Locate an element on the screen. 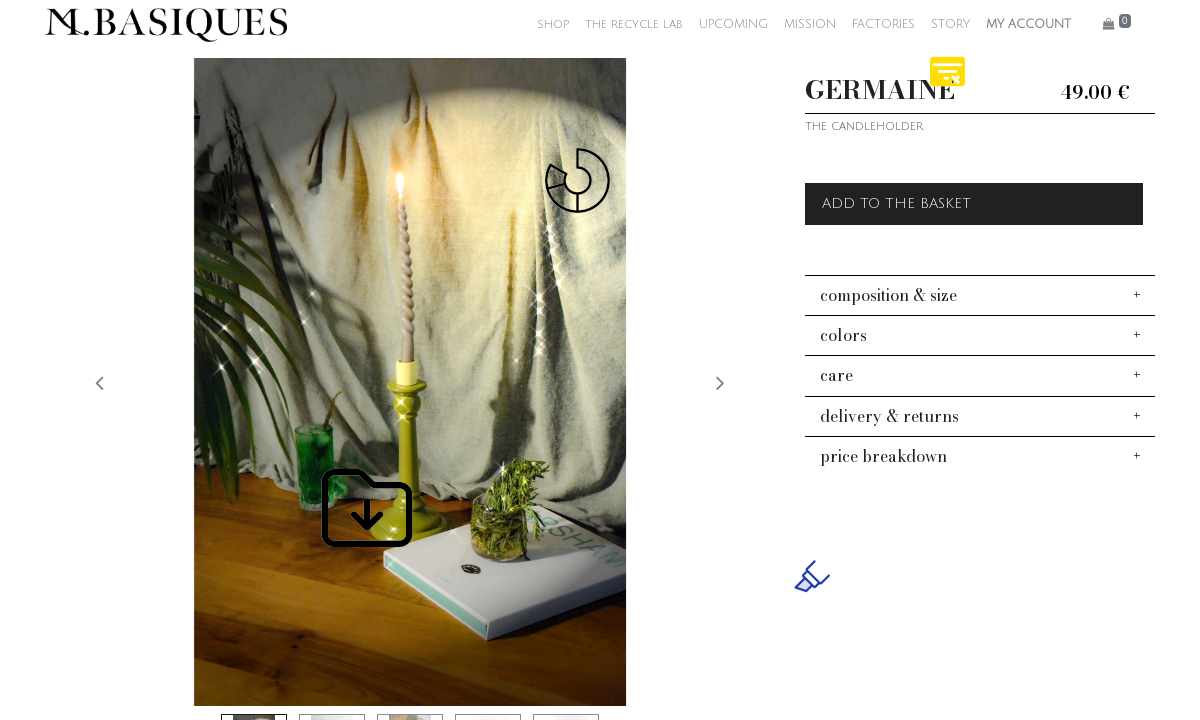  highlight or mark selected text is located at coordinates (811, 578).